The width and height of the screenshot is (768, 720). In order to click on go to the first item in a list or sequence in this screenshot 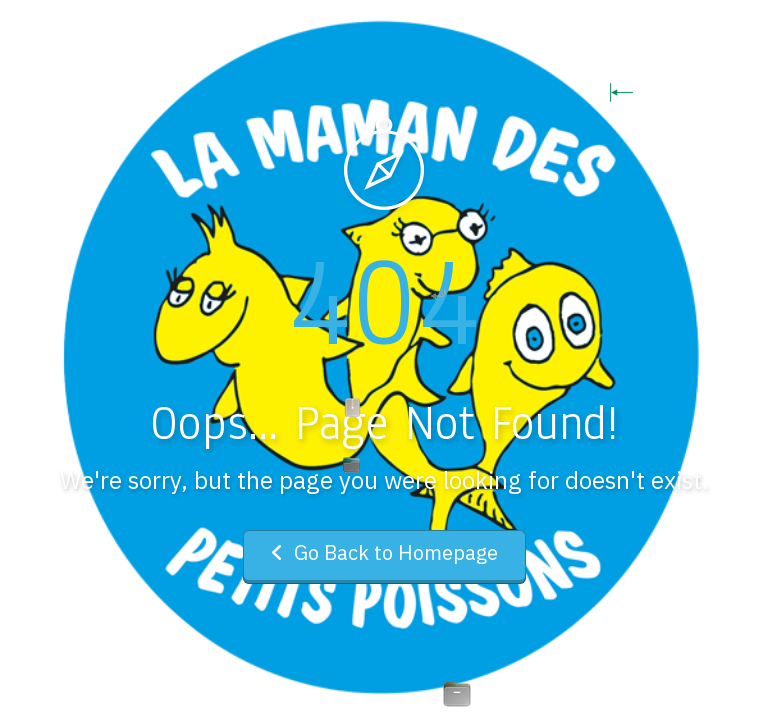, I will do `click(621, 92)`.